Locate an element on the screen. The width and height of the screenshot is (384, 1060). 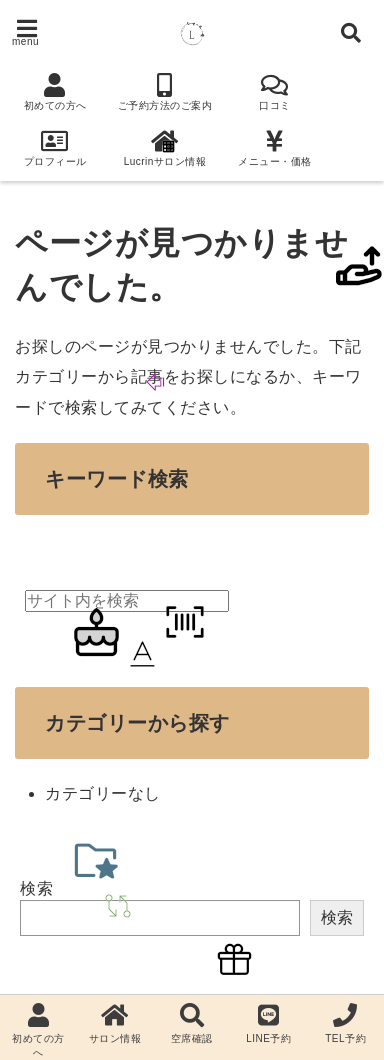
access your starred or favorite files is located at coordinates (95, 859).